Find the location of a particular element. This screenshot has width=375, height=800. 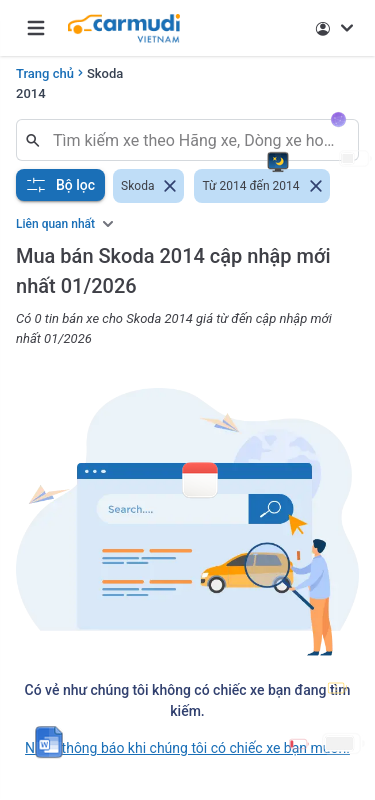

indicates battery at 50% charge is located at coordinates (355, 158).